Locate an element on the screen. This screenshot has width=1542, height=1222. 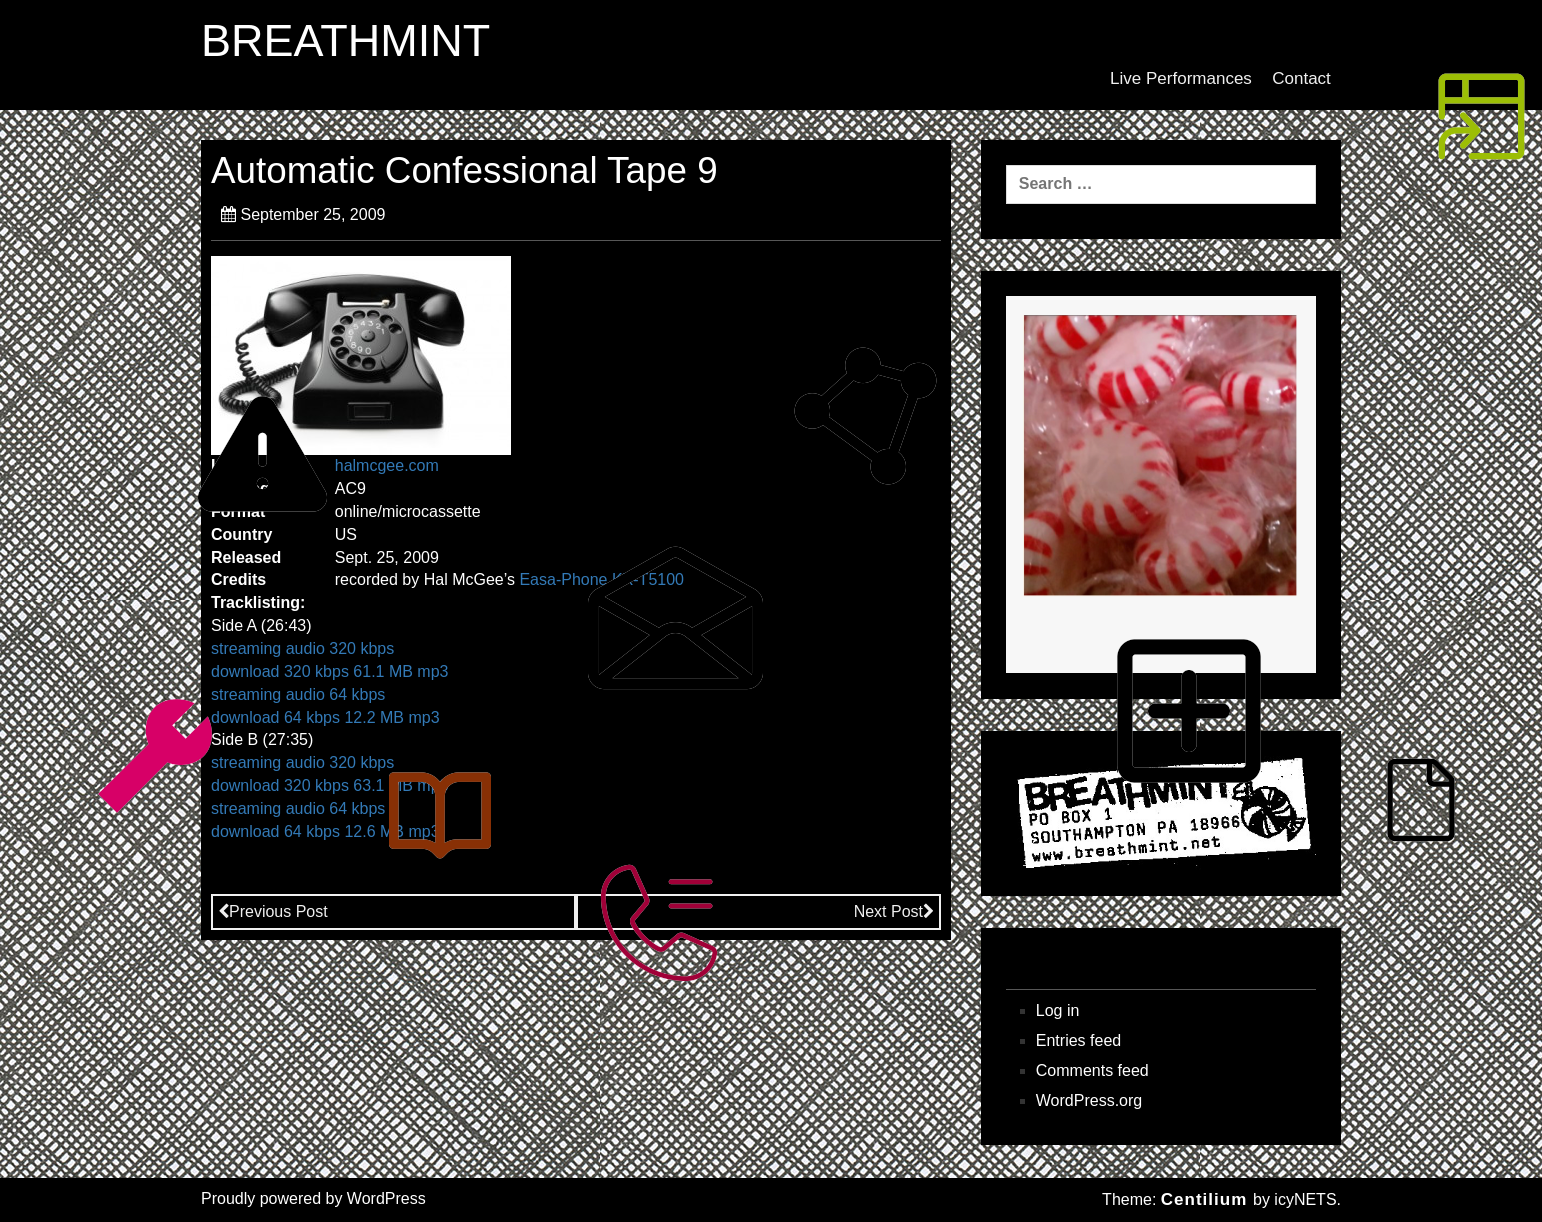
add a new file to the diff is located at coordinates (1189, 711).